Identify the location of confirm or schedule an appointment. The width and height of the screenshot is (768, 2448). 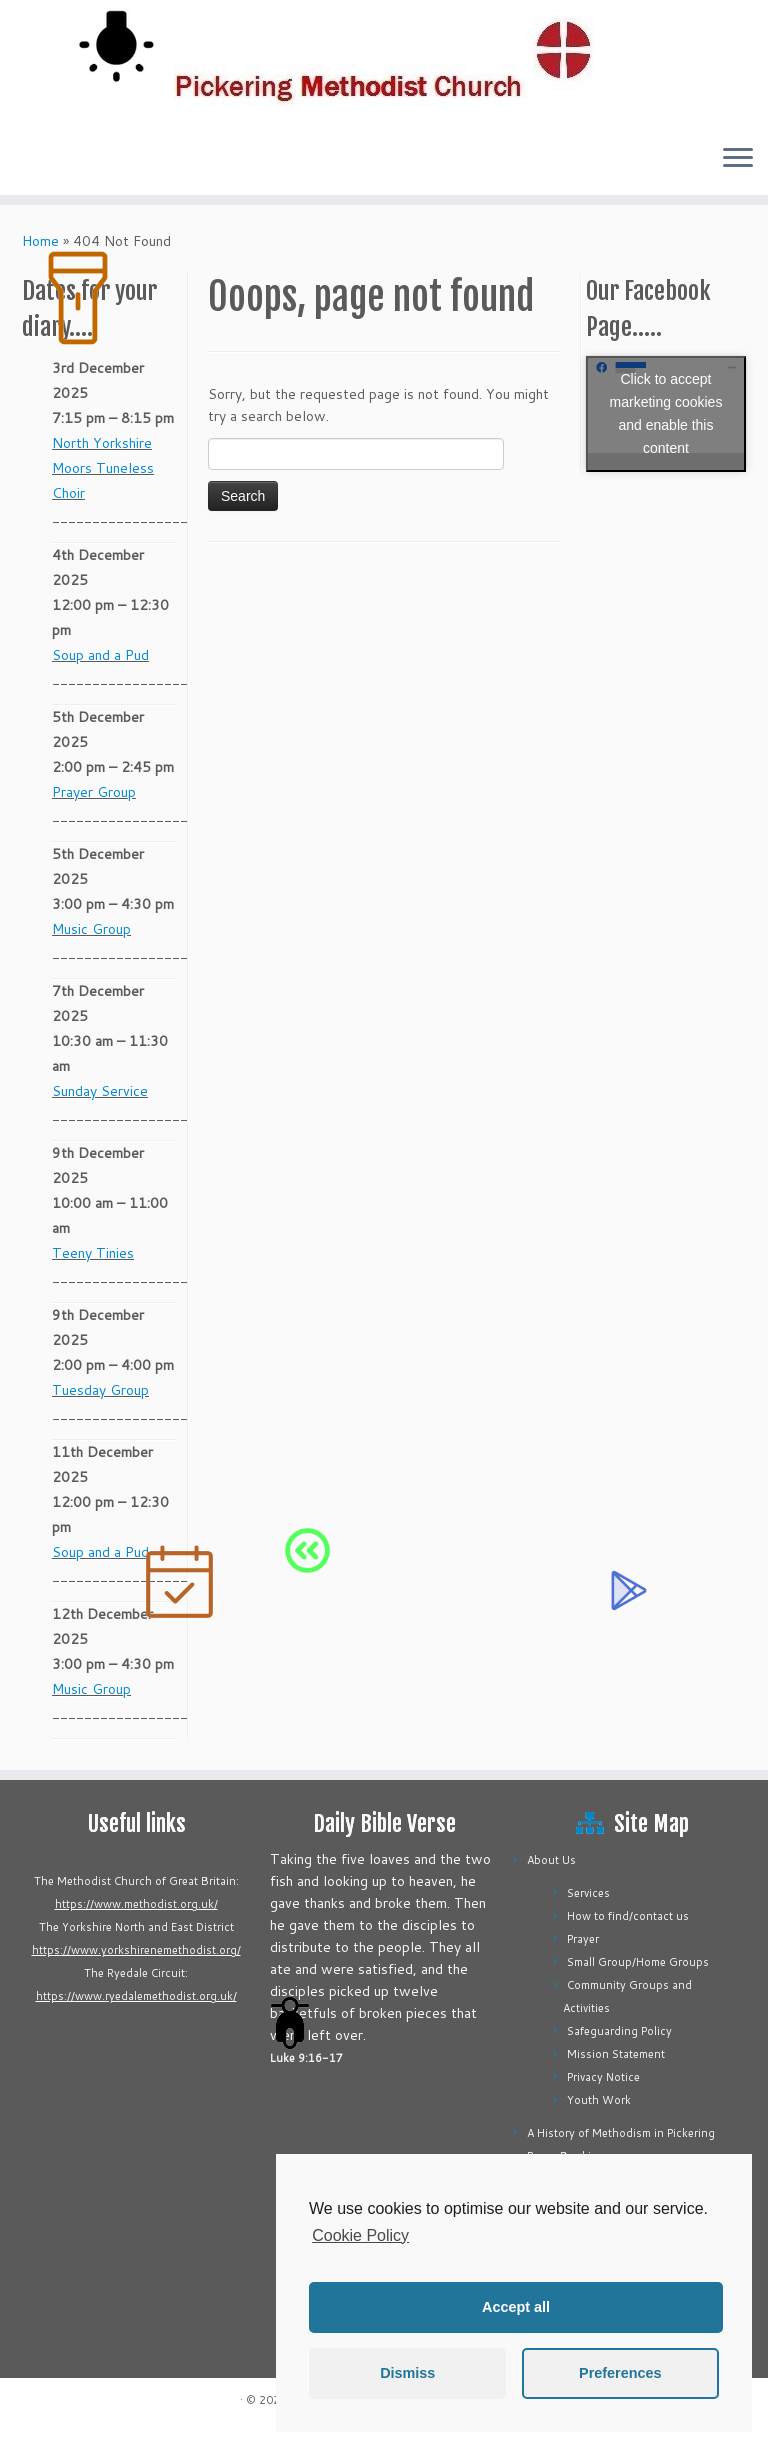
(179, 1584).